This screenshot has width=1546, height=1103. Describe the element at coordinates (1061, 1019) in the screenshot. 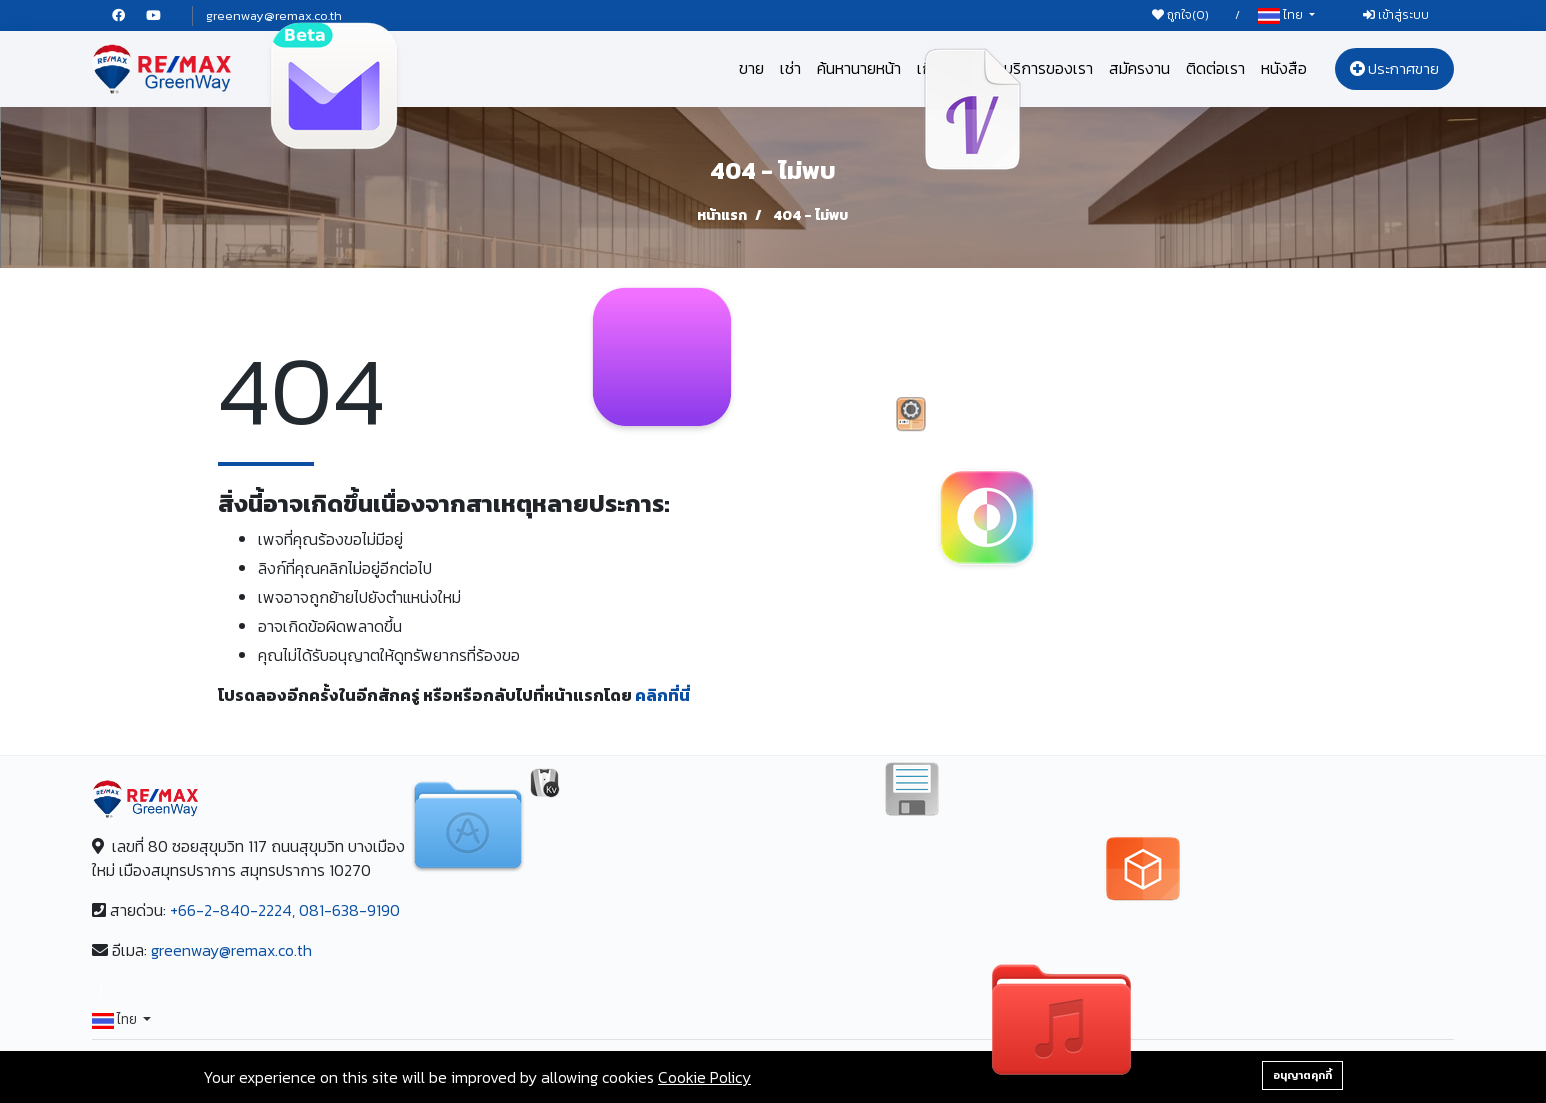

I see `open your music files folder` at that location.